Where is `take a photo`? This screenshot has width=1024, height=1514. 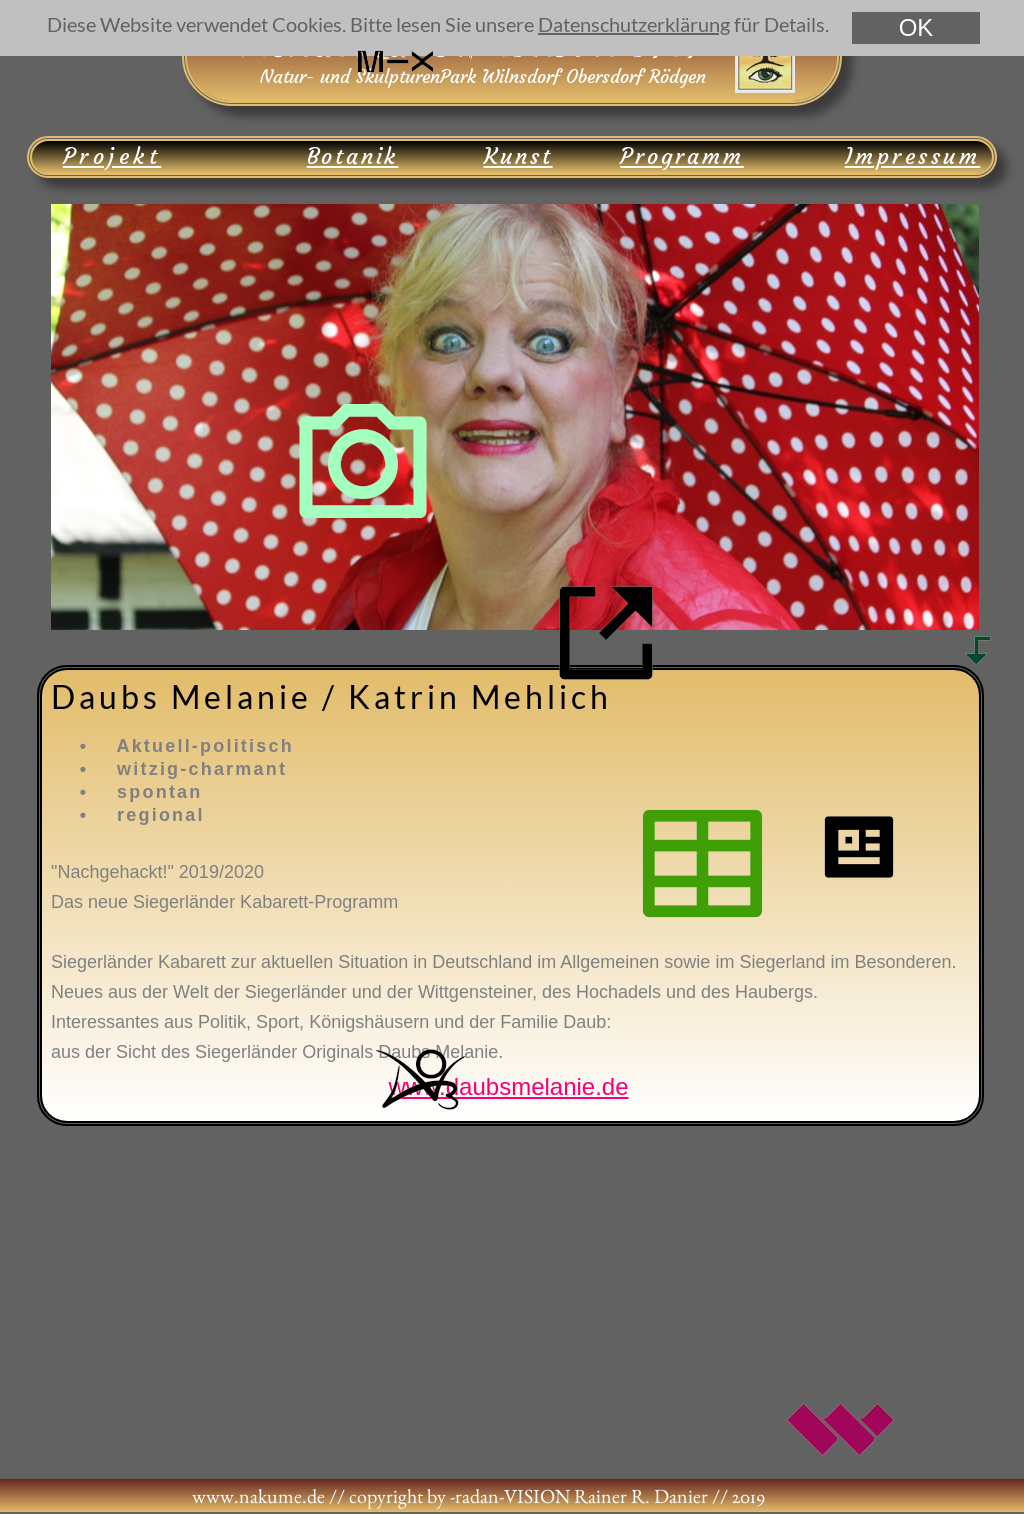
take a photo is located at coordinates (363, 461).